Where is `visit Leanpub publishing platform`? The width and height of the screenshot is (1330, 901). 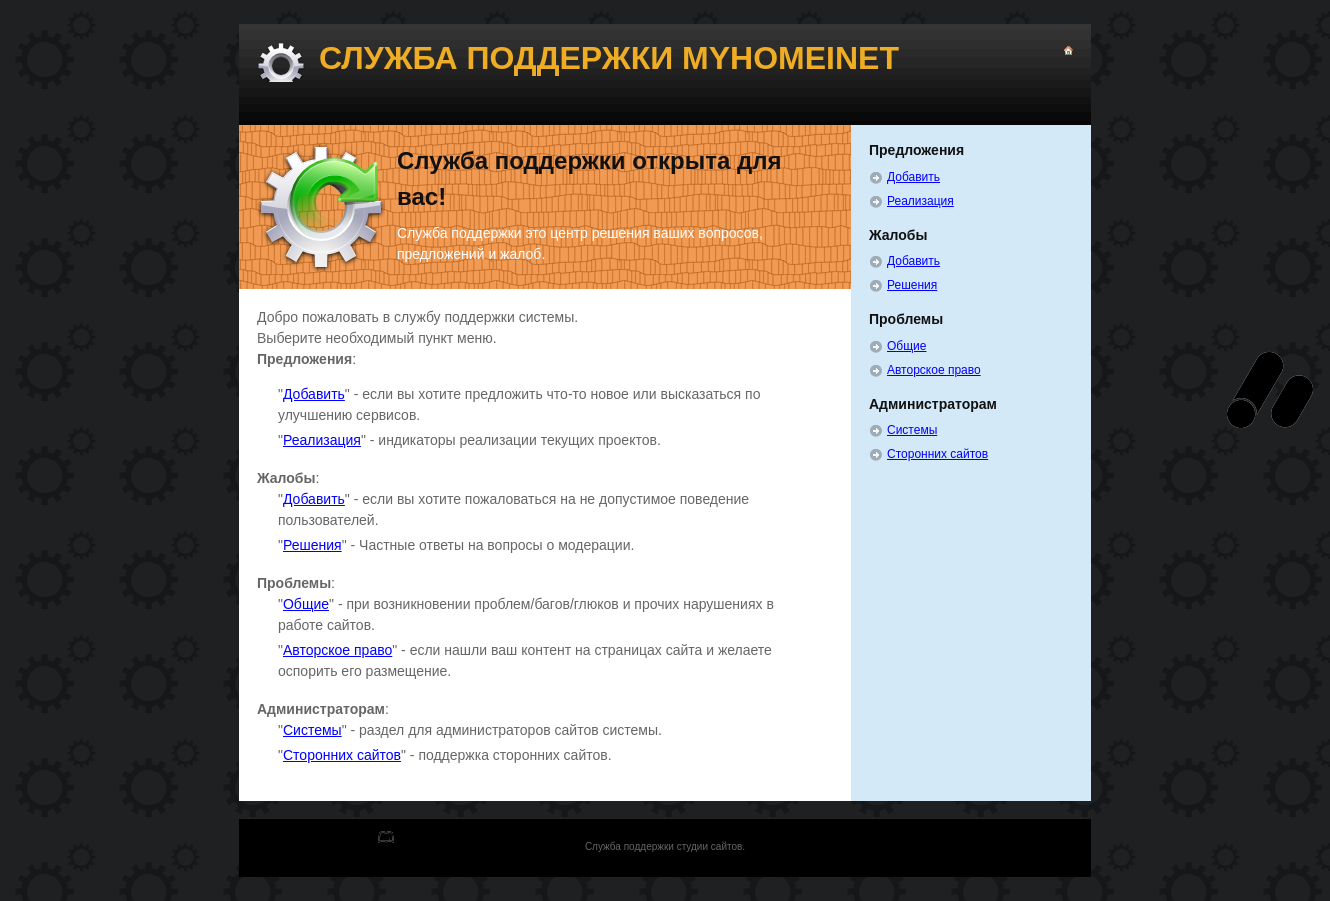
visit Leanpub publishing platform is located at coordinates (386, 837).